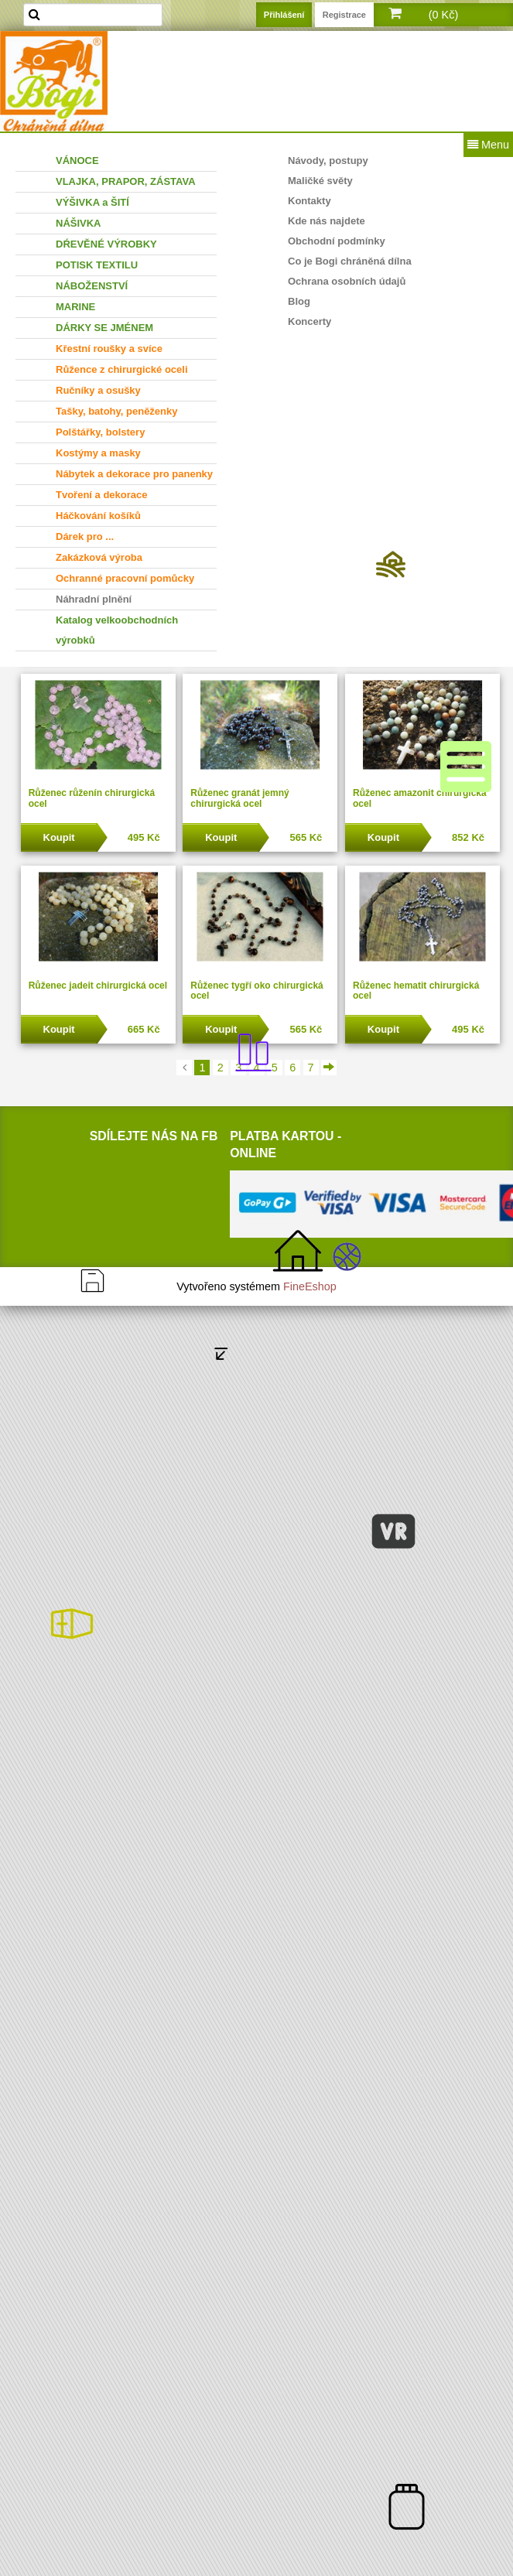 Image resolution: width=513 pixels, height=2576 pixels. I want to click on store or save items to a collection, so click(406, 2506).